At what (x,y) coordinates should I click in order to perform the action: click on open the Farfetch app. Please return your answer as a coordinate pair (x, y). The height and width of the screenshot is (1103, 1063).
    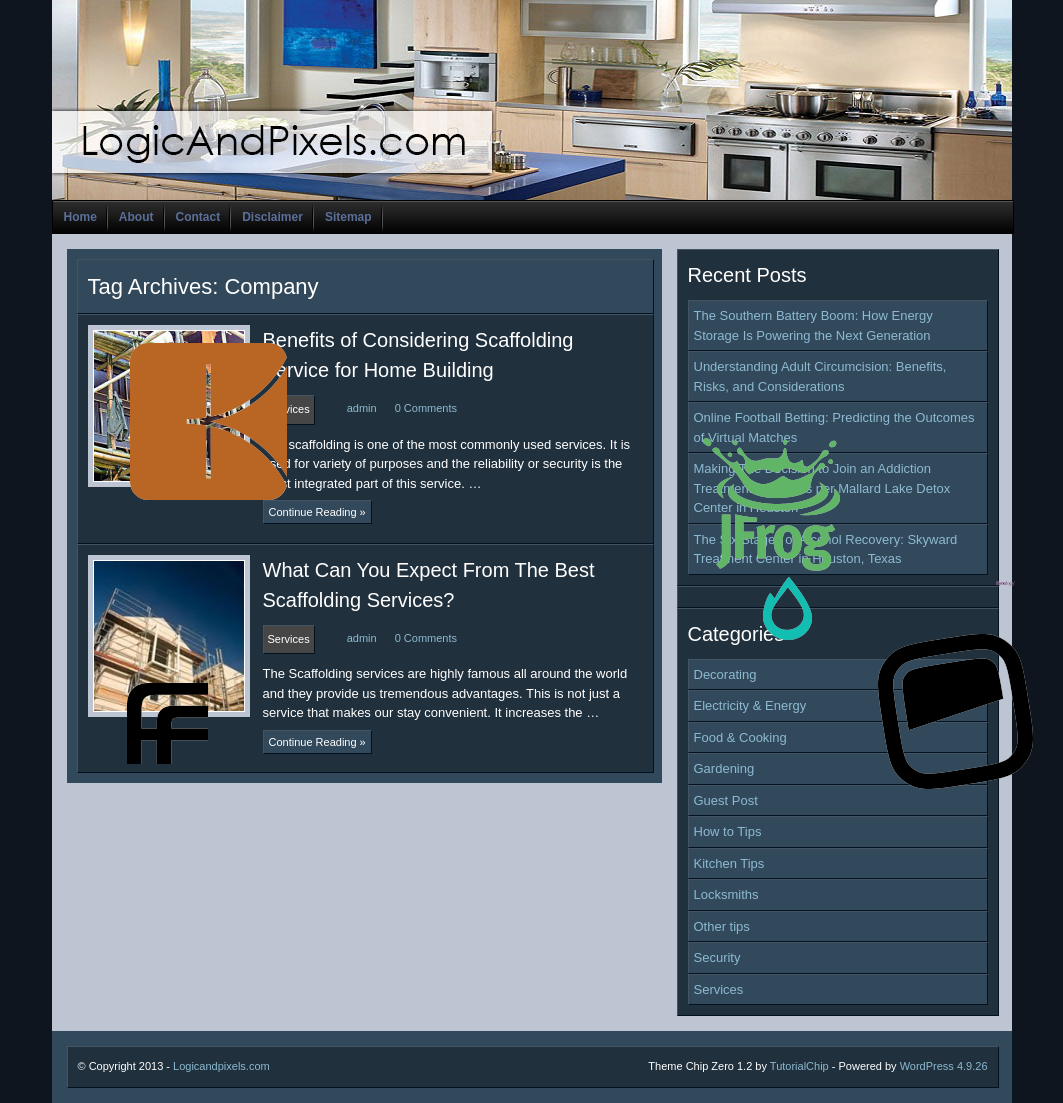
    Looking at the image, I should click on (167, 723).